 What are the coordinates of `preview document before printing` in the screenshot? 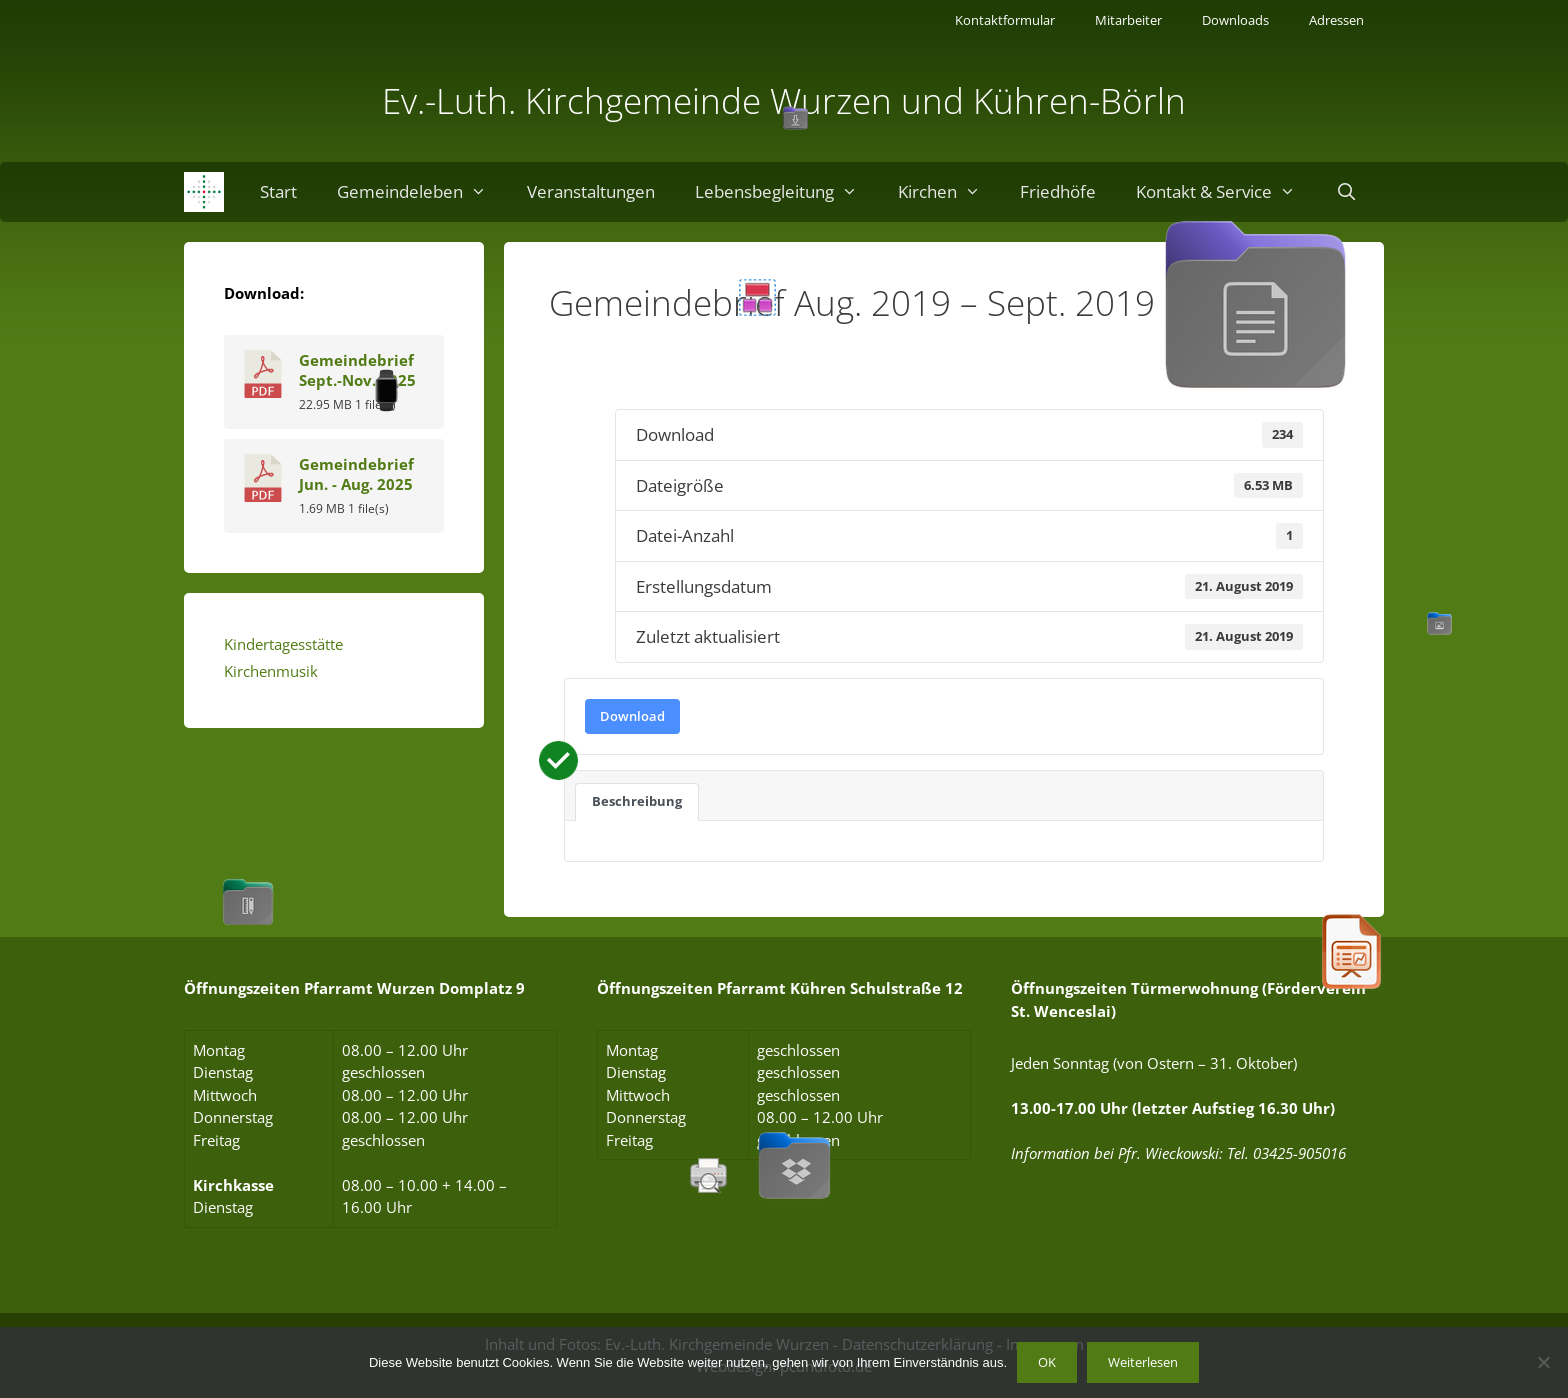 It's located at (708, 1175).